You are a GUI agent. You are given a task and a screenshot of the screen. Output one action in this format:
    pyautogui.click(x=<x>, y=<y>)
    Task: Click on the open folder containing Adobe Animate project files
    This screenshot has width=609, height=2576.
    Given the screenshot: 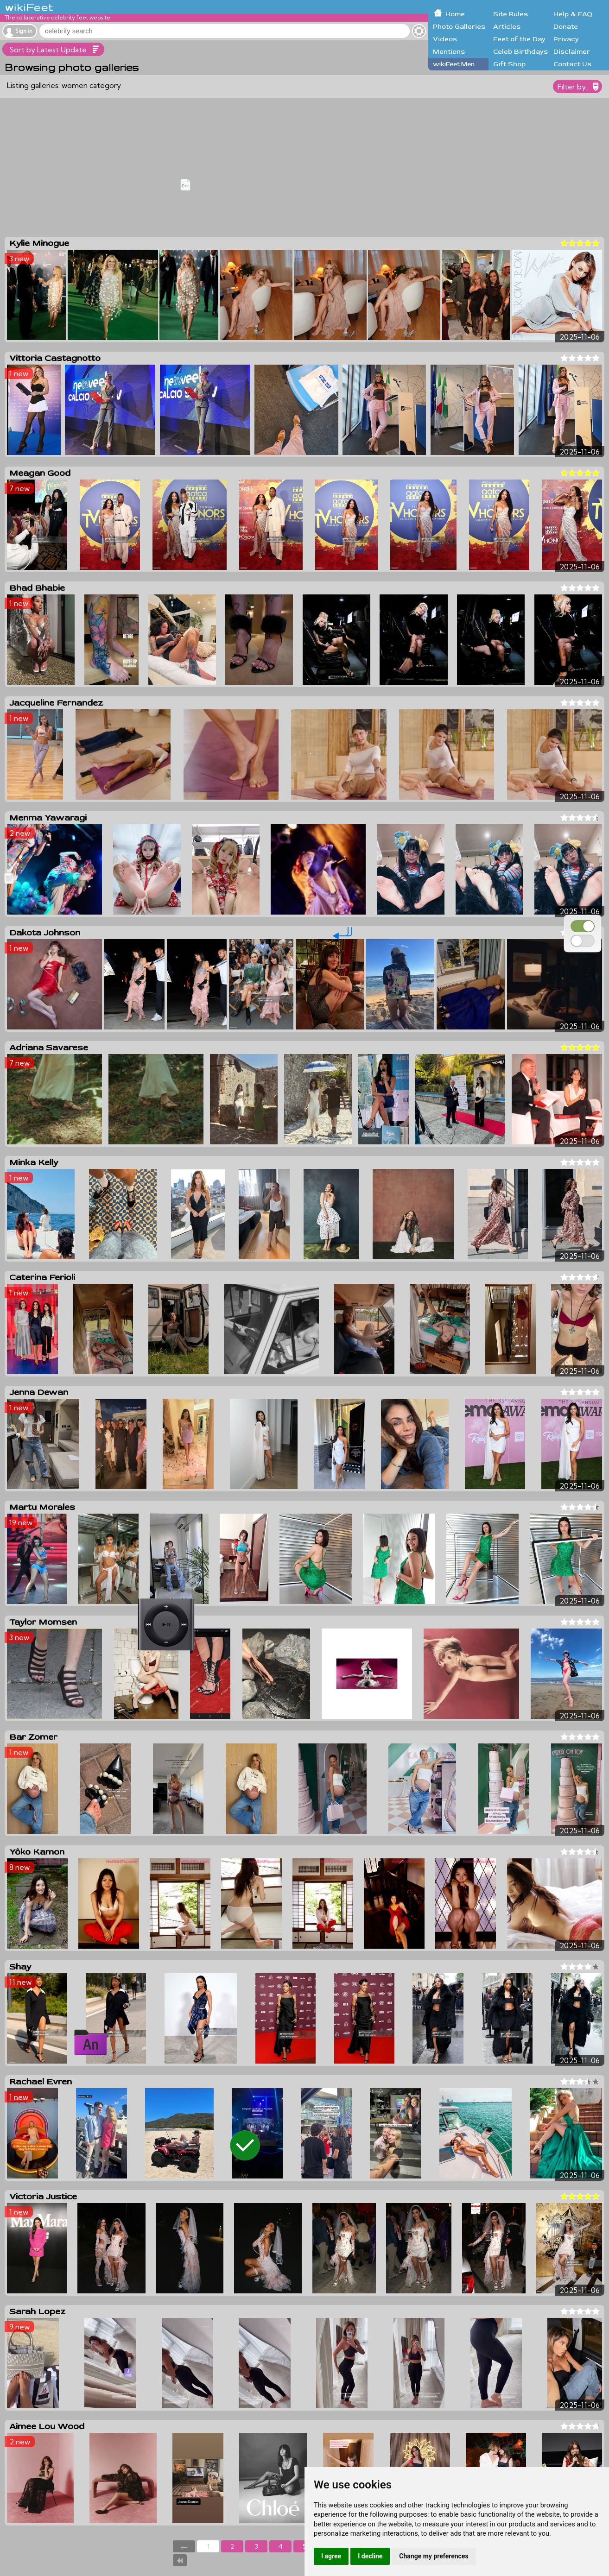 What is the action you would take?
    pyautogui.click(x=90, y=2043)
    